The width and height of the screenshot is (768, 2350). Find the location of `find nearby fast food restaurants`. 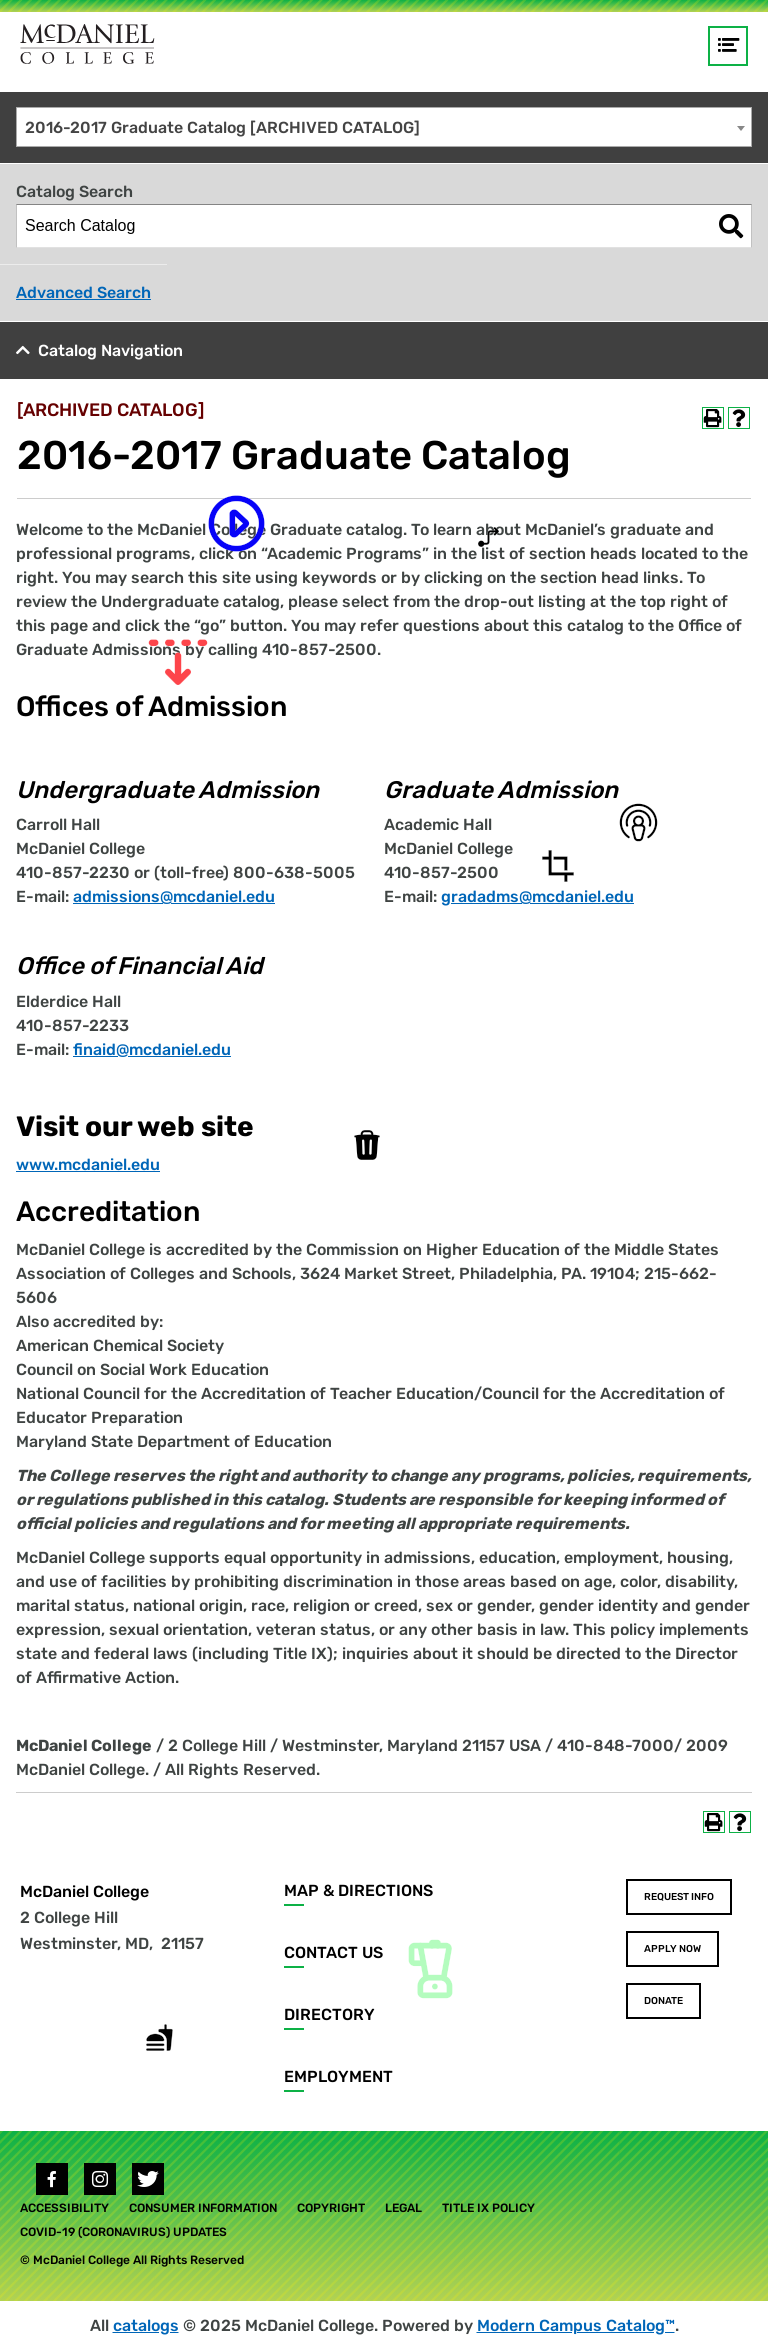

find nearby fast food restaurants is located at coordinates (159, 2037).